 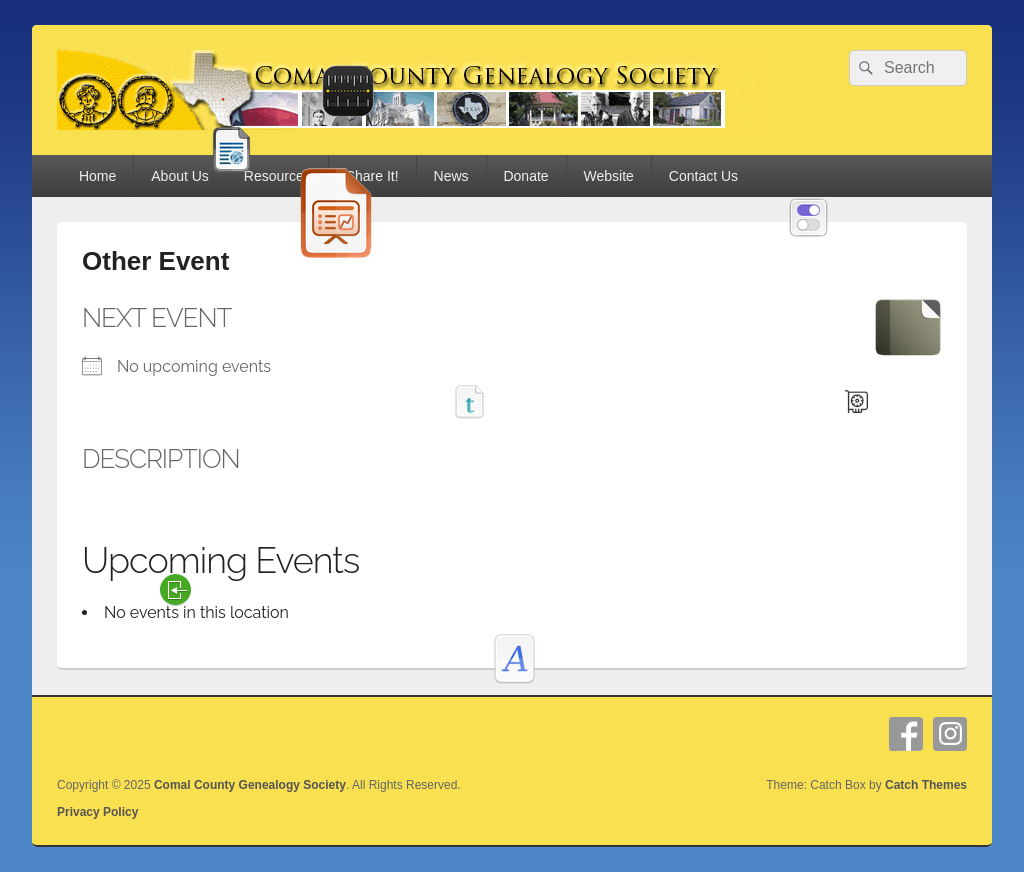 What do you see at coordinates (348, 91) in the screenshot?
I see `open the Measure app` at bounding box center [348, 91].